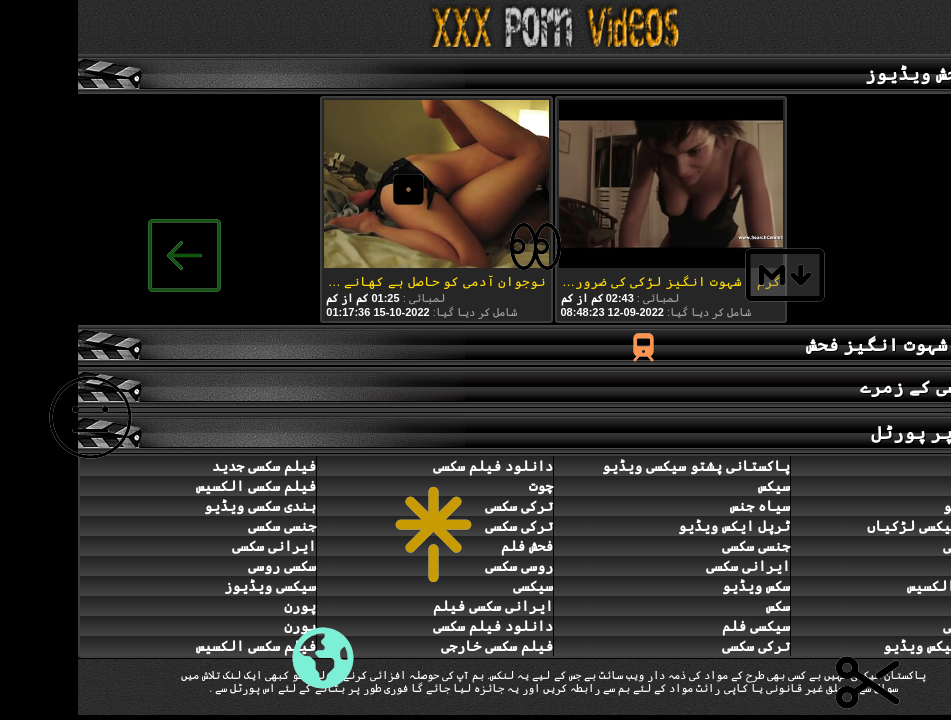 This screenshot has width=951, height=720. I want to click on indicates a roll result of one, so click(408, 189).